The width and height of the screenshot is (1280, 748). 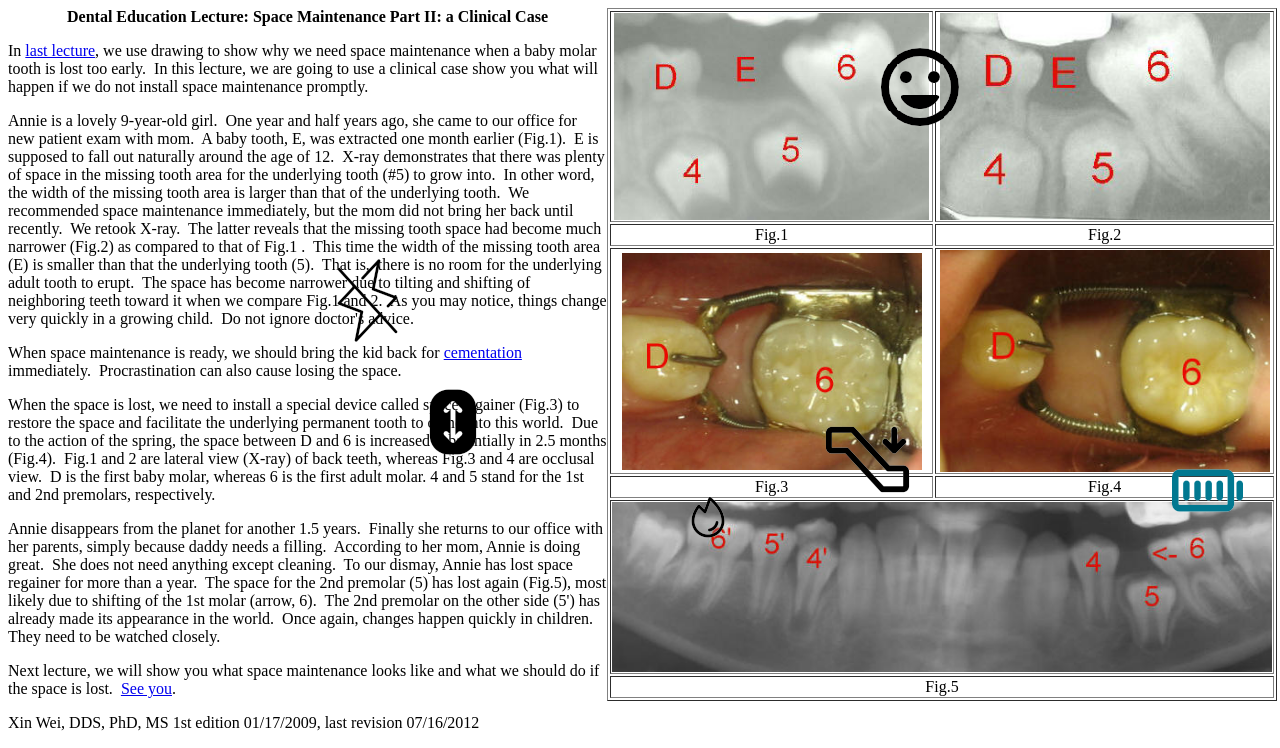 What do you see at coordinates (920, 87) in the screenshot?
I see `select your current mood or emotional state` at bounding box center [920, 87].